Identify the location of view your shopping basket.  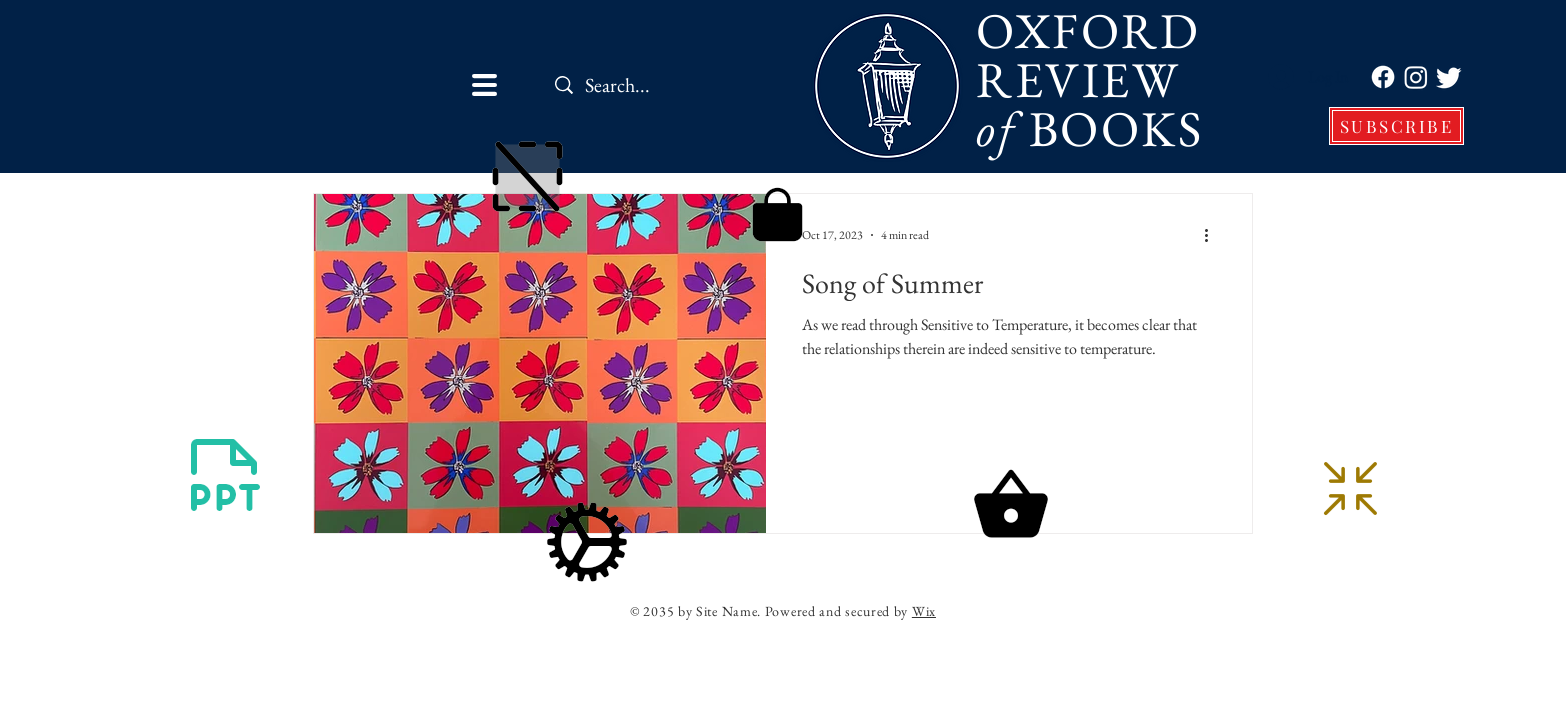
(1011, 505).